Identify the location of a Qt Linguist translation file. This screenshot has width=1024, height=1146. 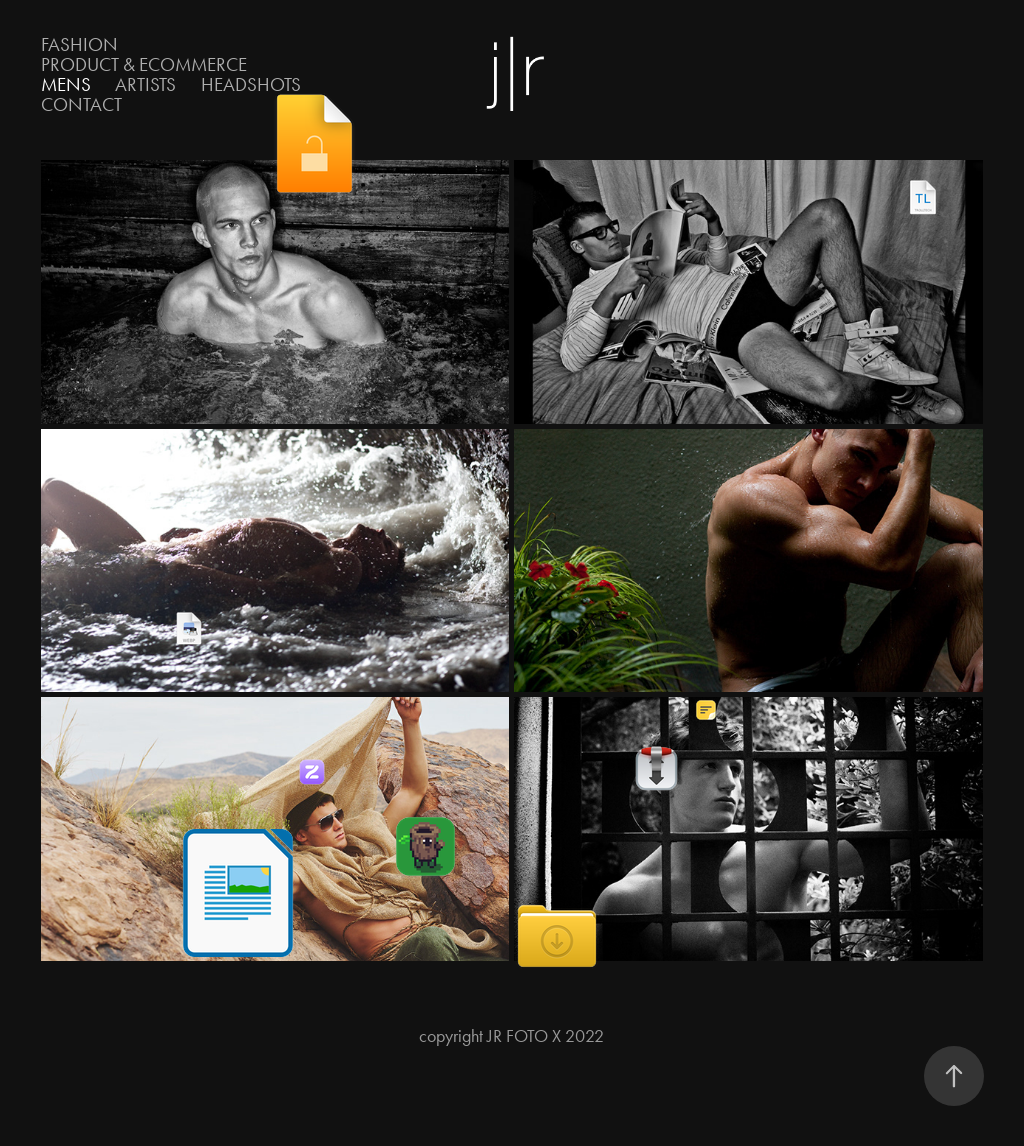
(923, 198).